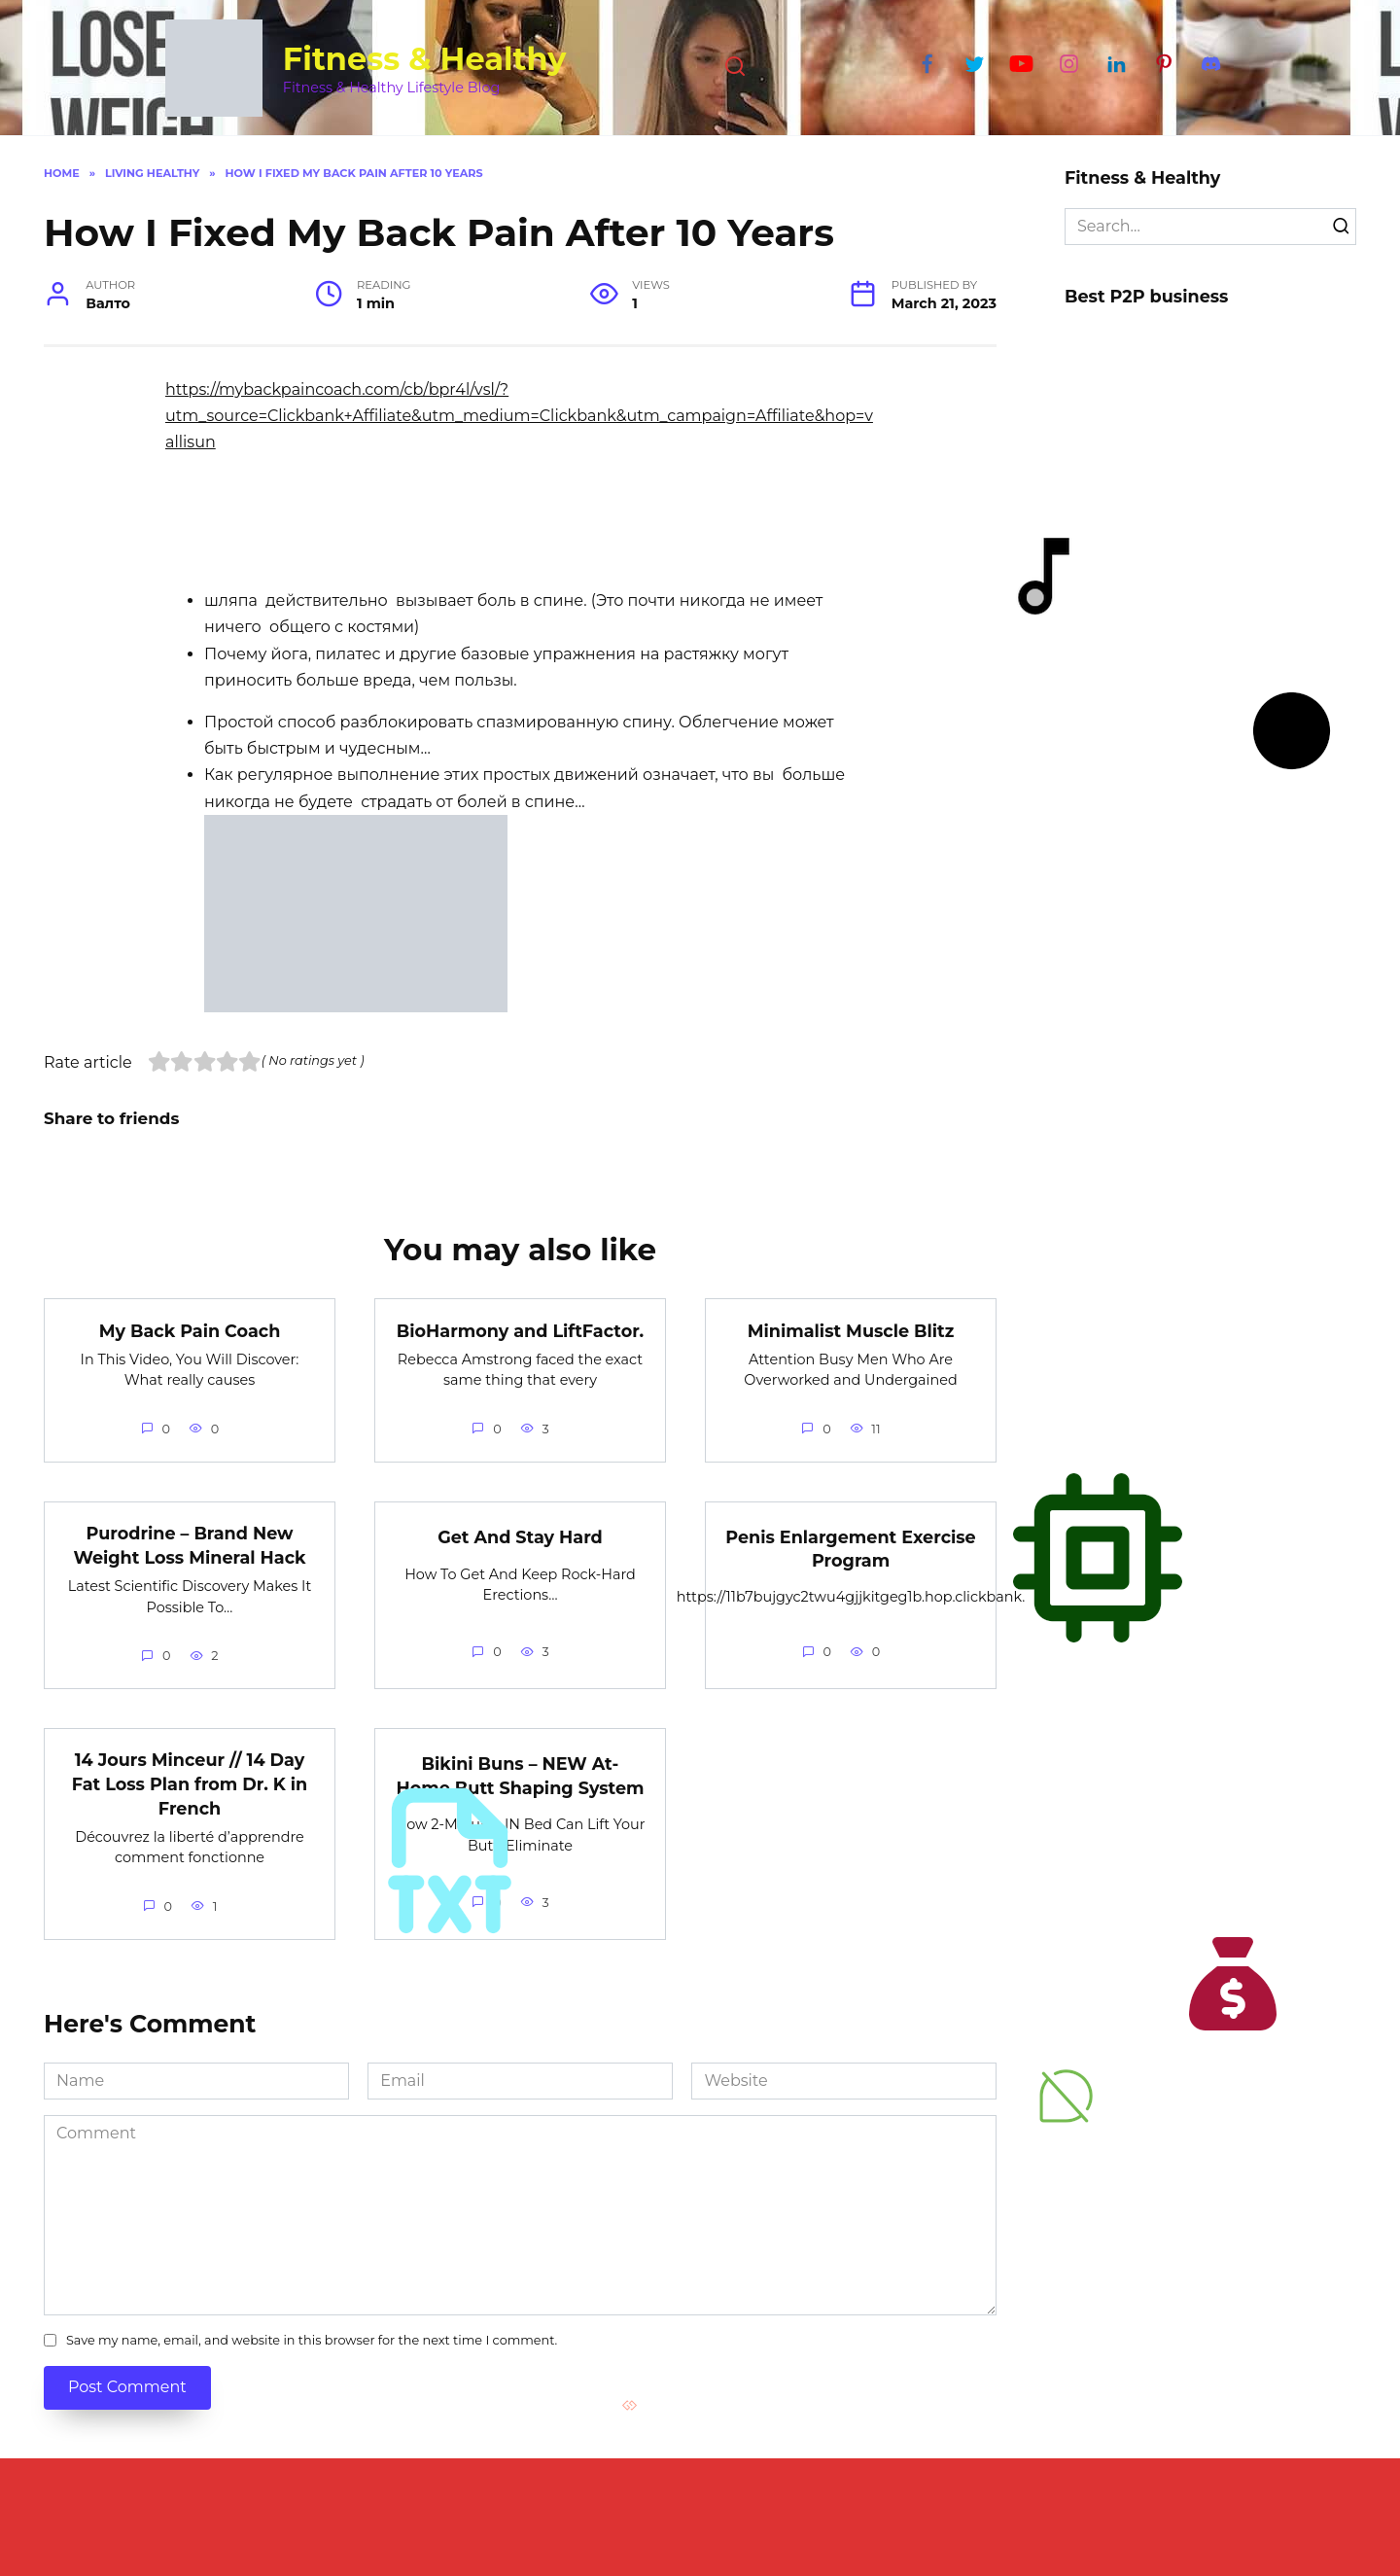 The height and width of the screenshot is (2576, 1400). I want to click on view your earnings or balance, so click(1233, 1984).